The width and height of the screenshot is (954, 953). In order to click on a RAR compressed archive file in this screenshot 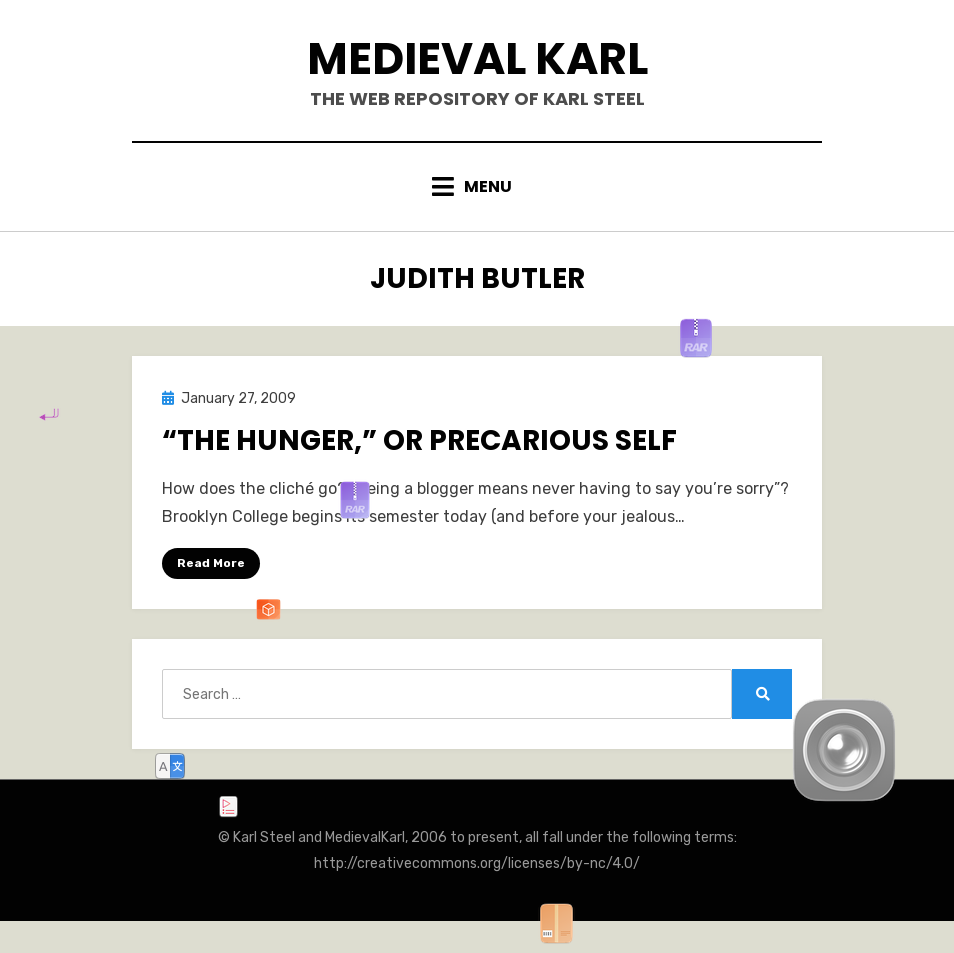, I will do `click(355, 500)`.